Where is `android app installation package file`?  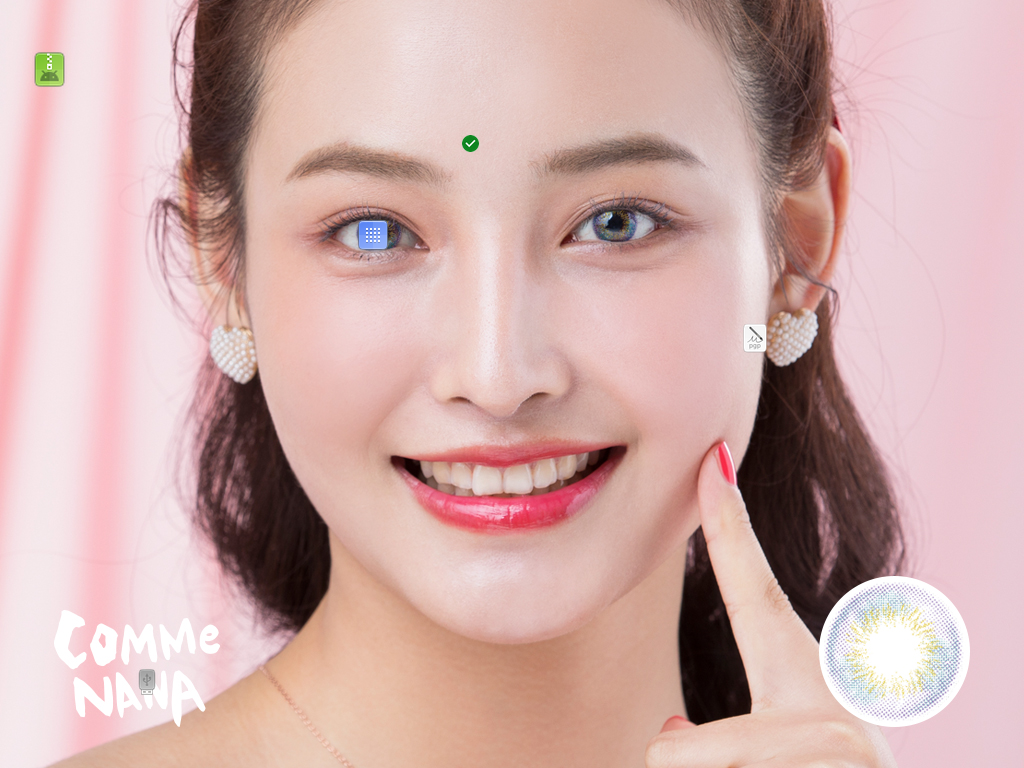 android app installation package file is located at coordinates (49, 69).